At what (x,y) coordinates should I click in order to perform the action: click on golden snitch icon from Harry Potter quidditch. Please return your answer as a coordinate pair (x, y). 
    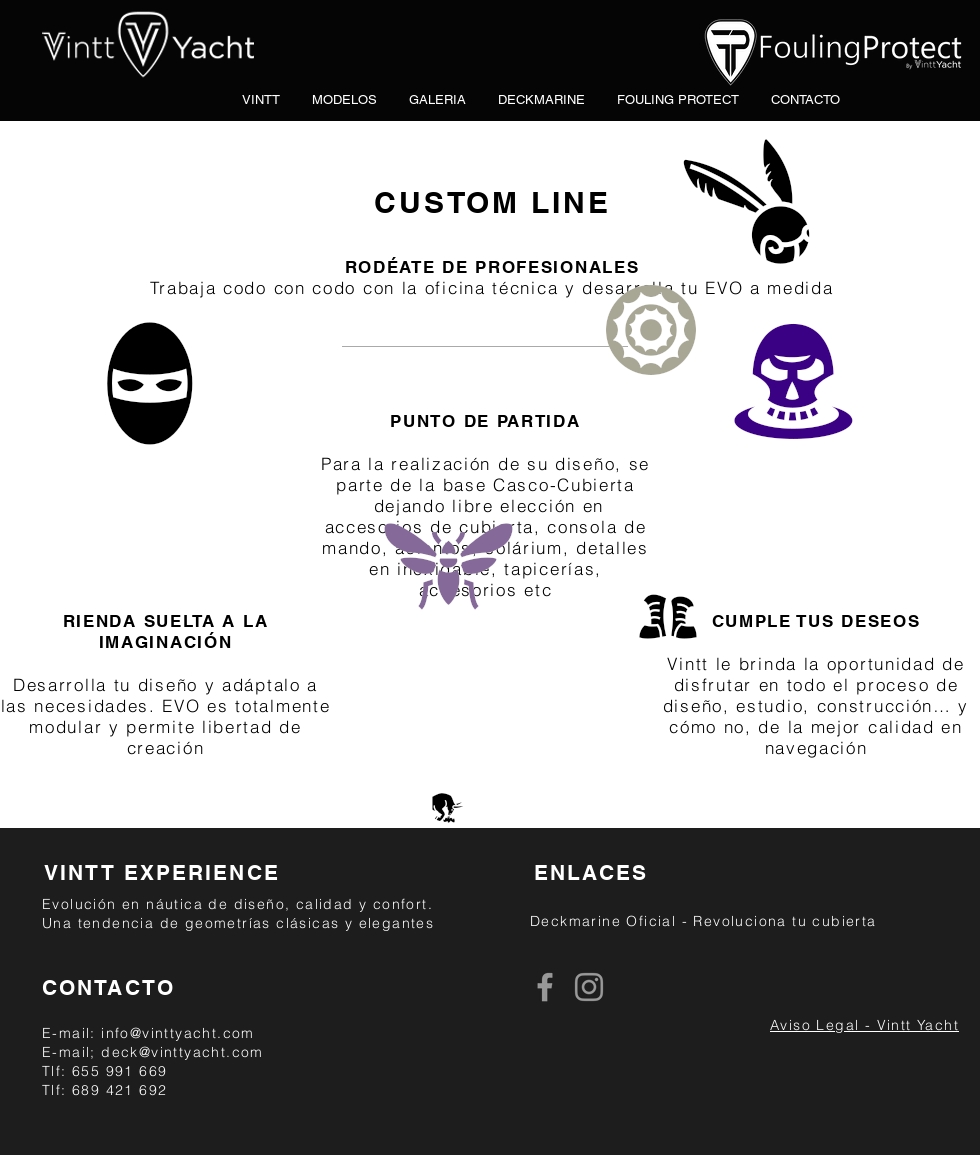
    Looking at the image, I should click on (746, 201).